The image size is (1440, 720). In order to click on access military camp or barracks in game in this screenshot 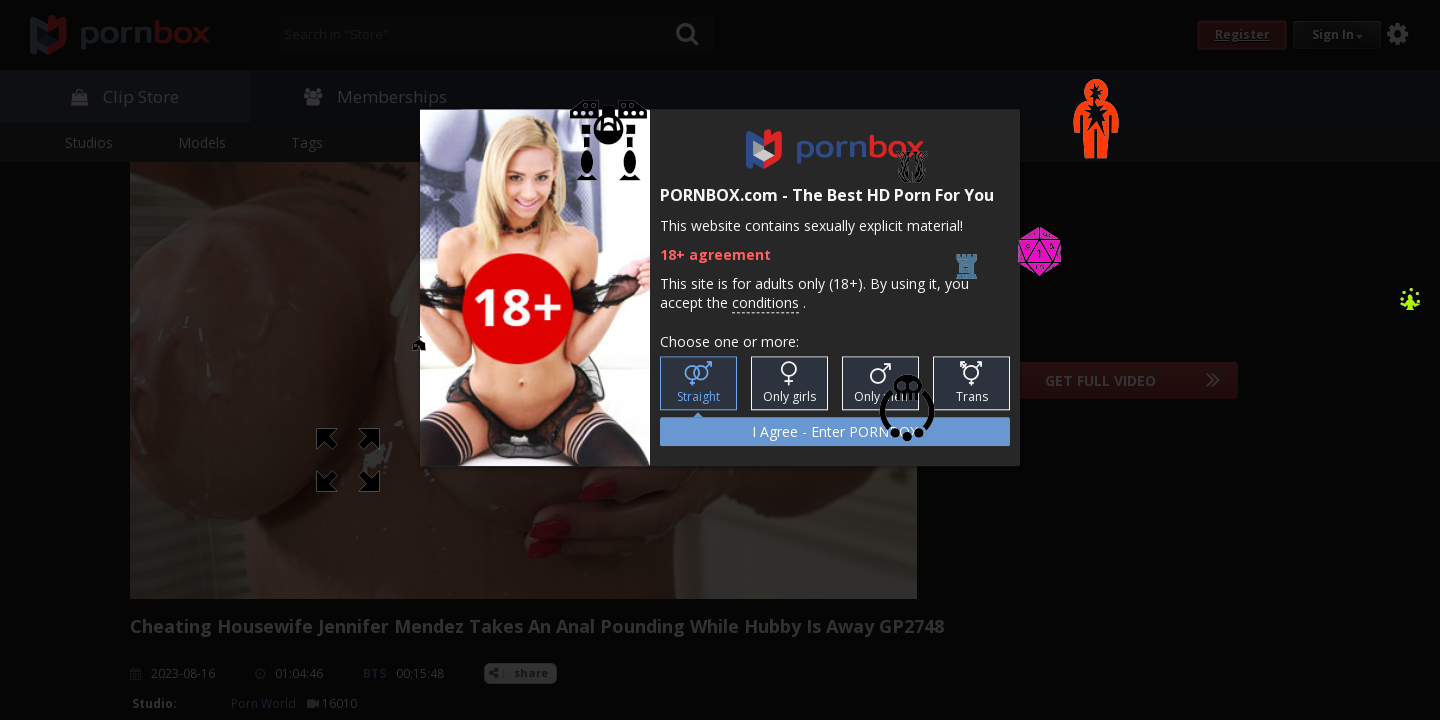, I will do `click(419, 343)`.